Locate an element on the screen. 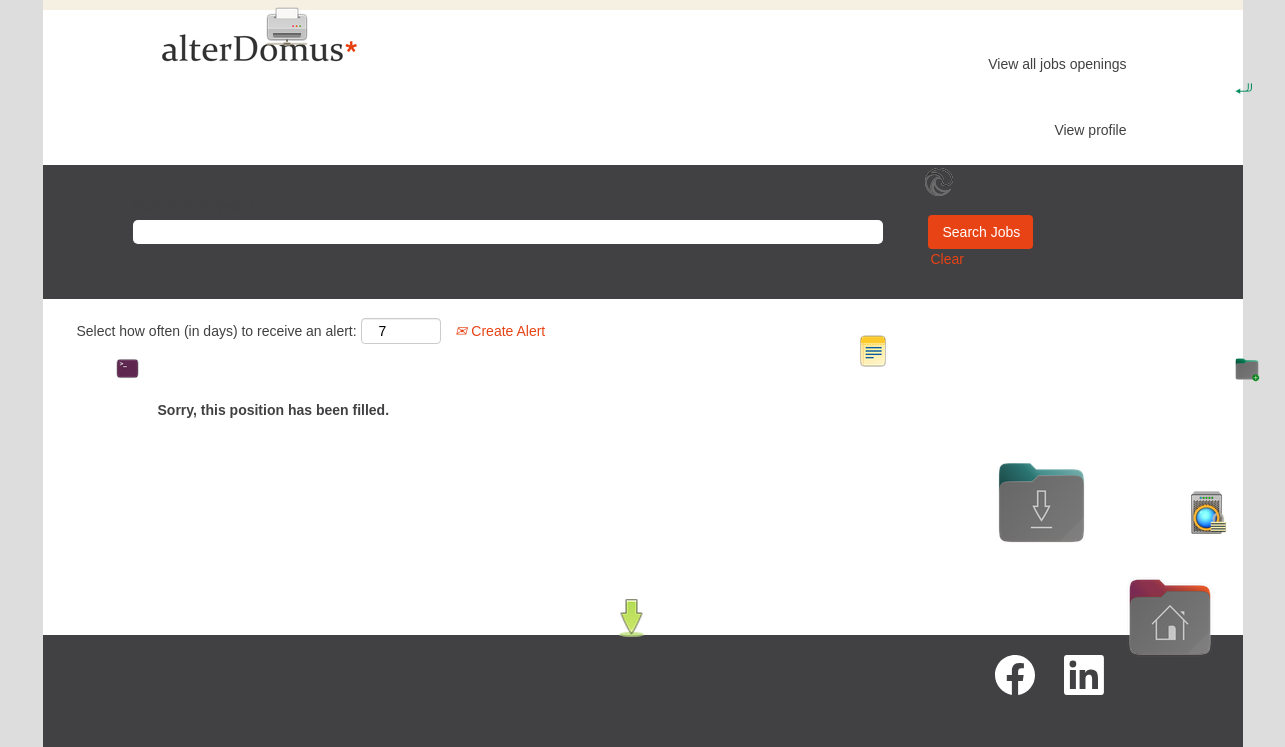 This screenshot has width=1285, height=747. access your home folder is located at coordinates (1170, 617).